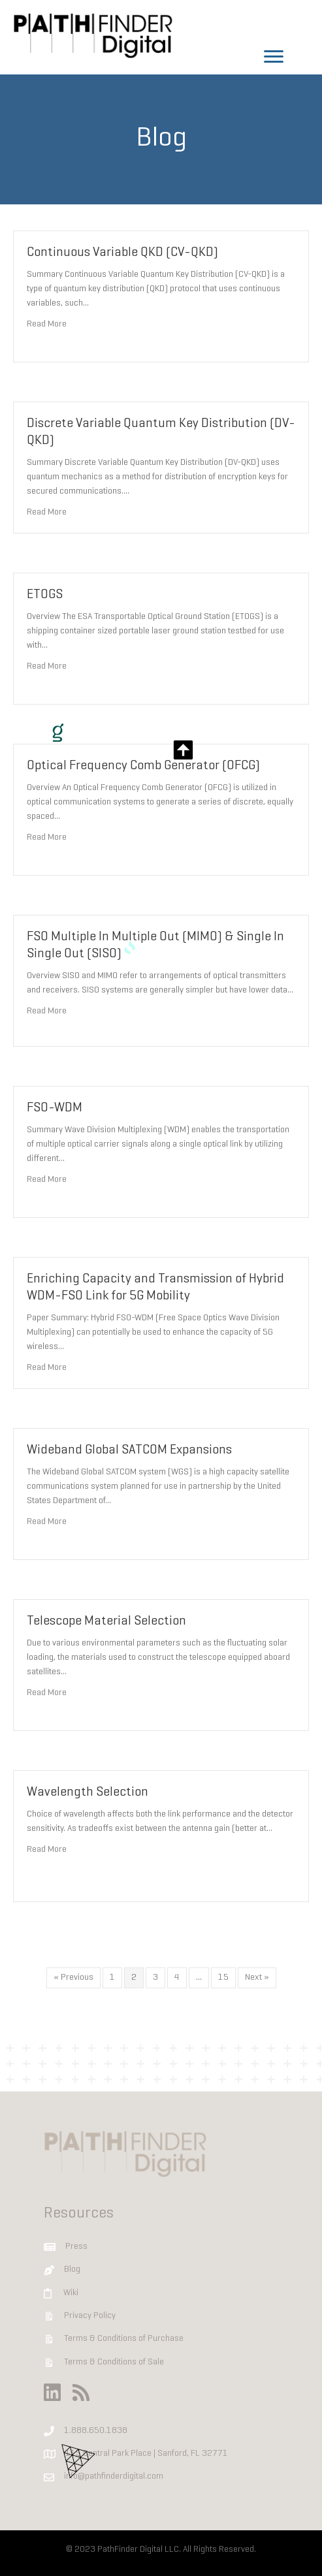  I want to click on open the Radio France app, so click(129, 947).